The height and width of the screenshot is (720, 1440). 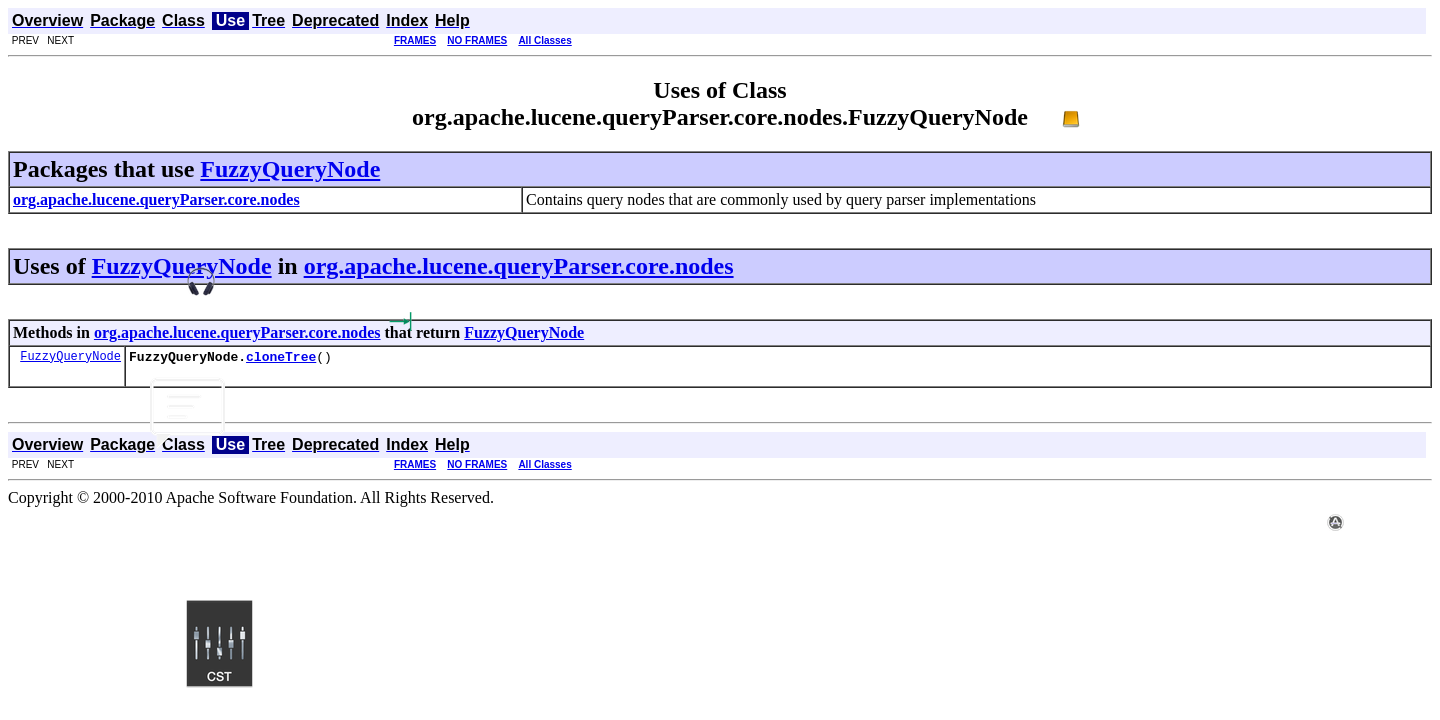 What do you see at coordinates (219, 645) in the screenshot?
I see `open audio mixing or equalizer settings` at bounding box center [219, 645].